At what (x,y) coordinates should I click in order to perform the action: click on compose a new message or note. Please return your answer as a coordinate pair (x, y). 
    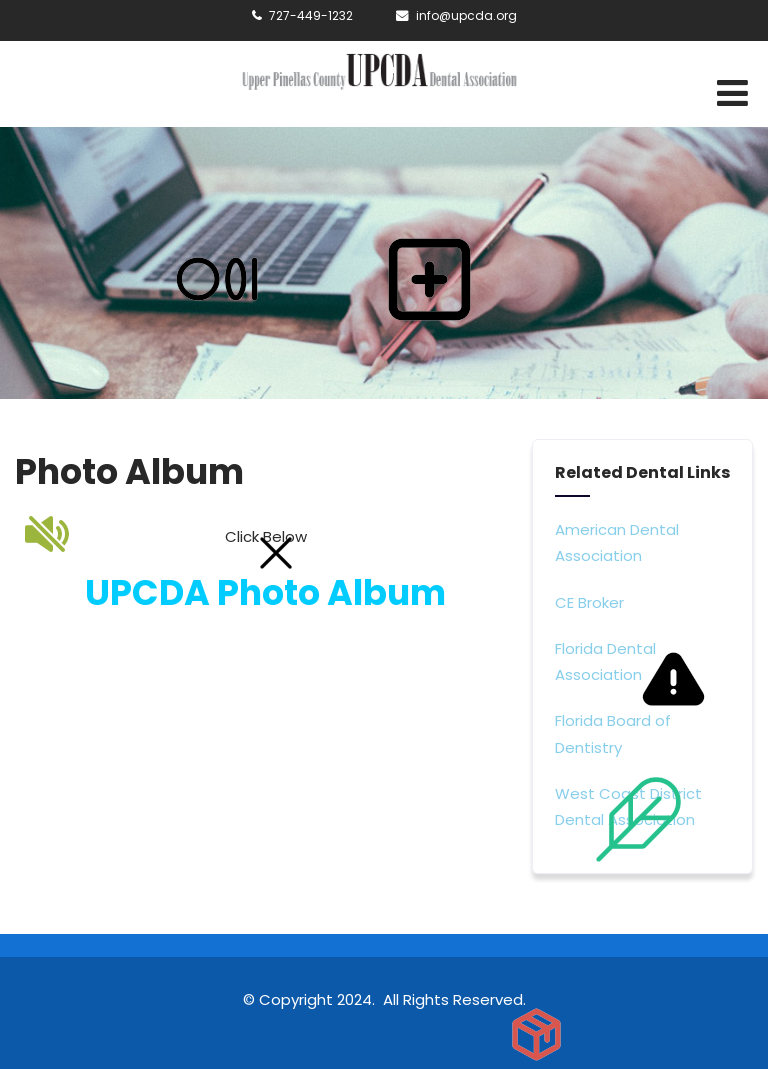
    Looking at the image, I should click on (637, 821).